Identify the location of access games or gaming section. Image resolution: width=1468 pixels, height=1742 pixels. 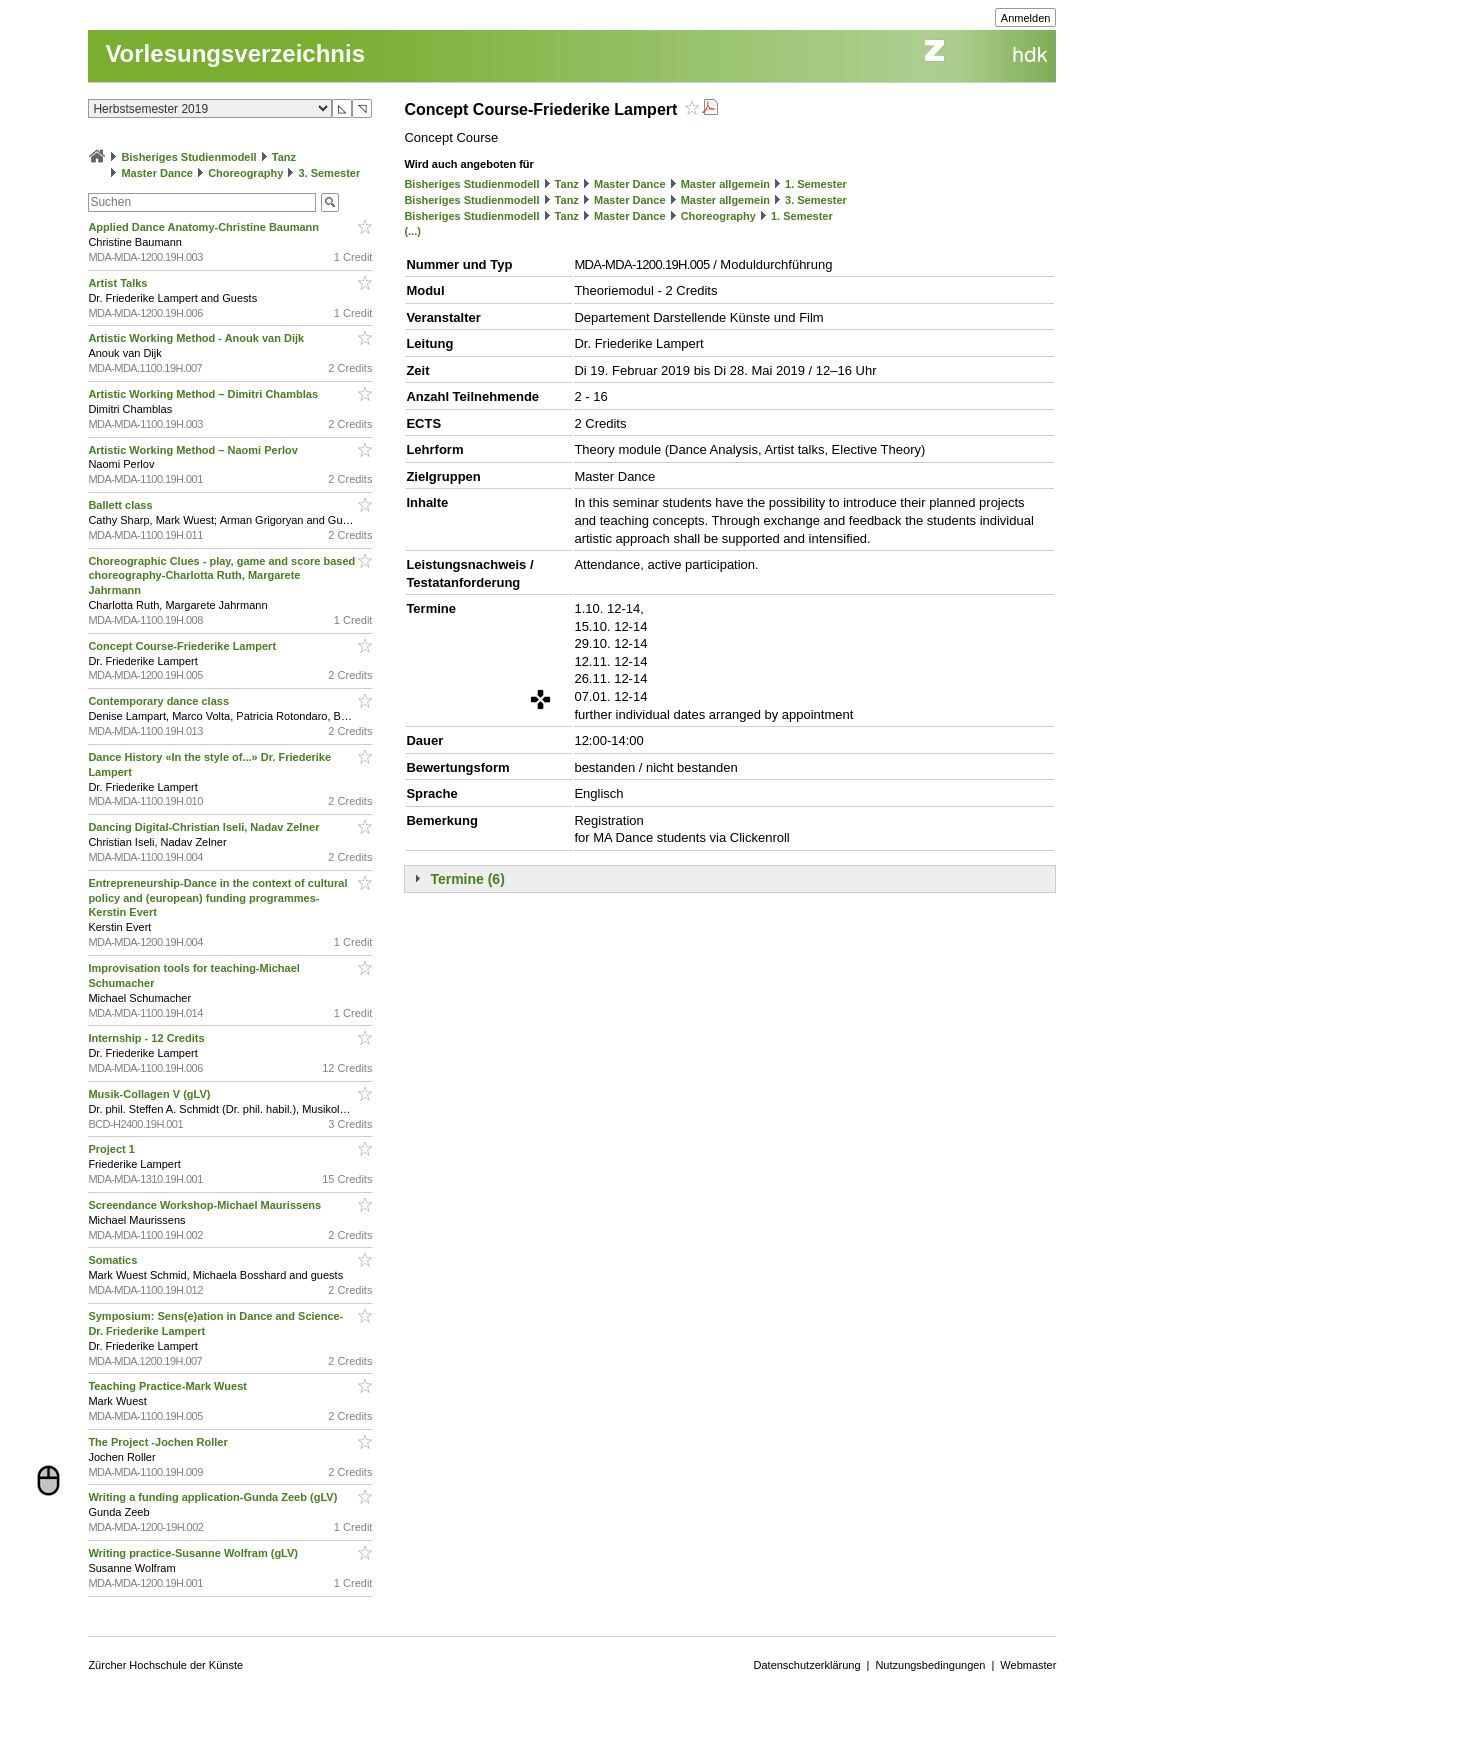
(540, 699).